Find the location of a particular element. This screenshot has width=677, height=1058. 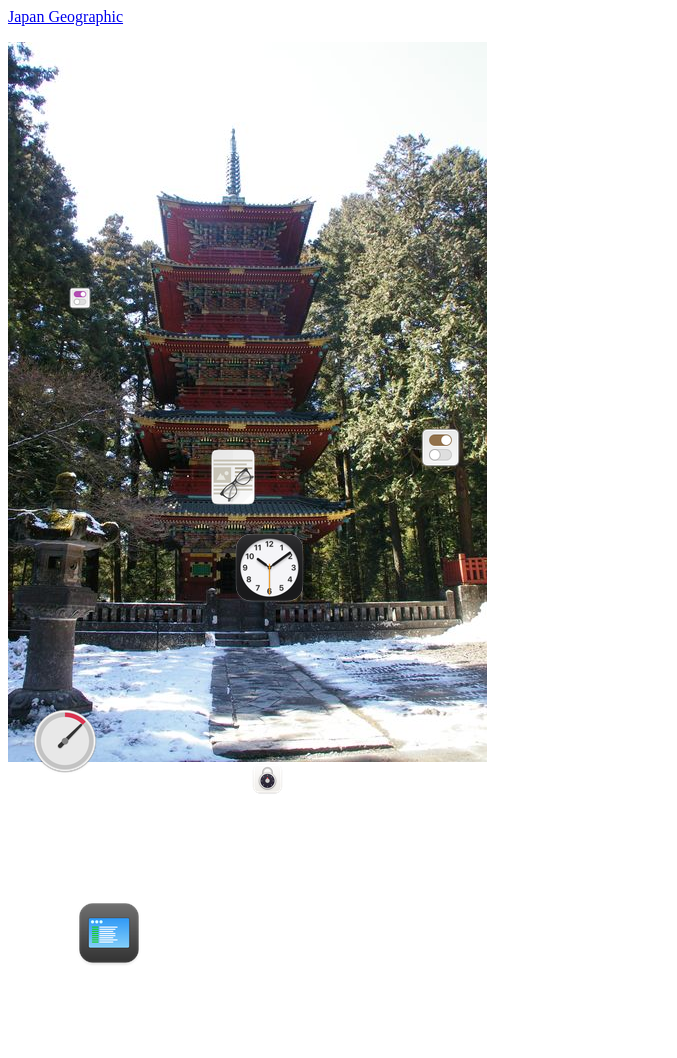

open gnome tweaks to customize system settings is located at coordinates (80, 298).